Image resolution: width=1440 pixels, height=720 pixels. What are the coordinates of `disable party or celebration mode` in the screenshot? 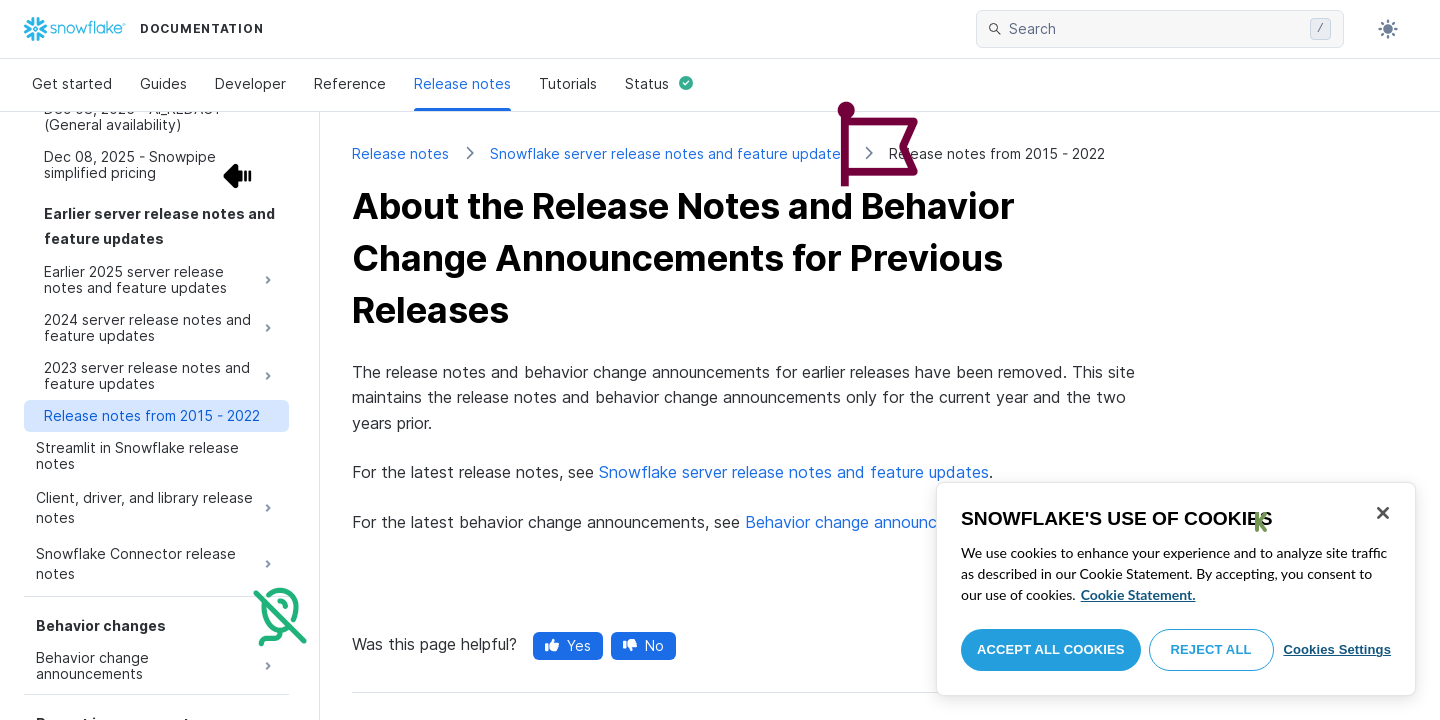 It's located at (280, 617).